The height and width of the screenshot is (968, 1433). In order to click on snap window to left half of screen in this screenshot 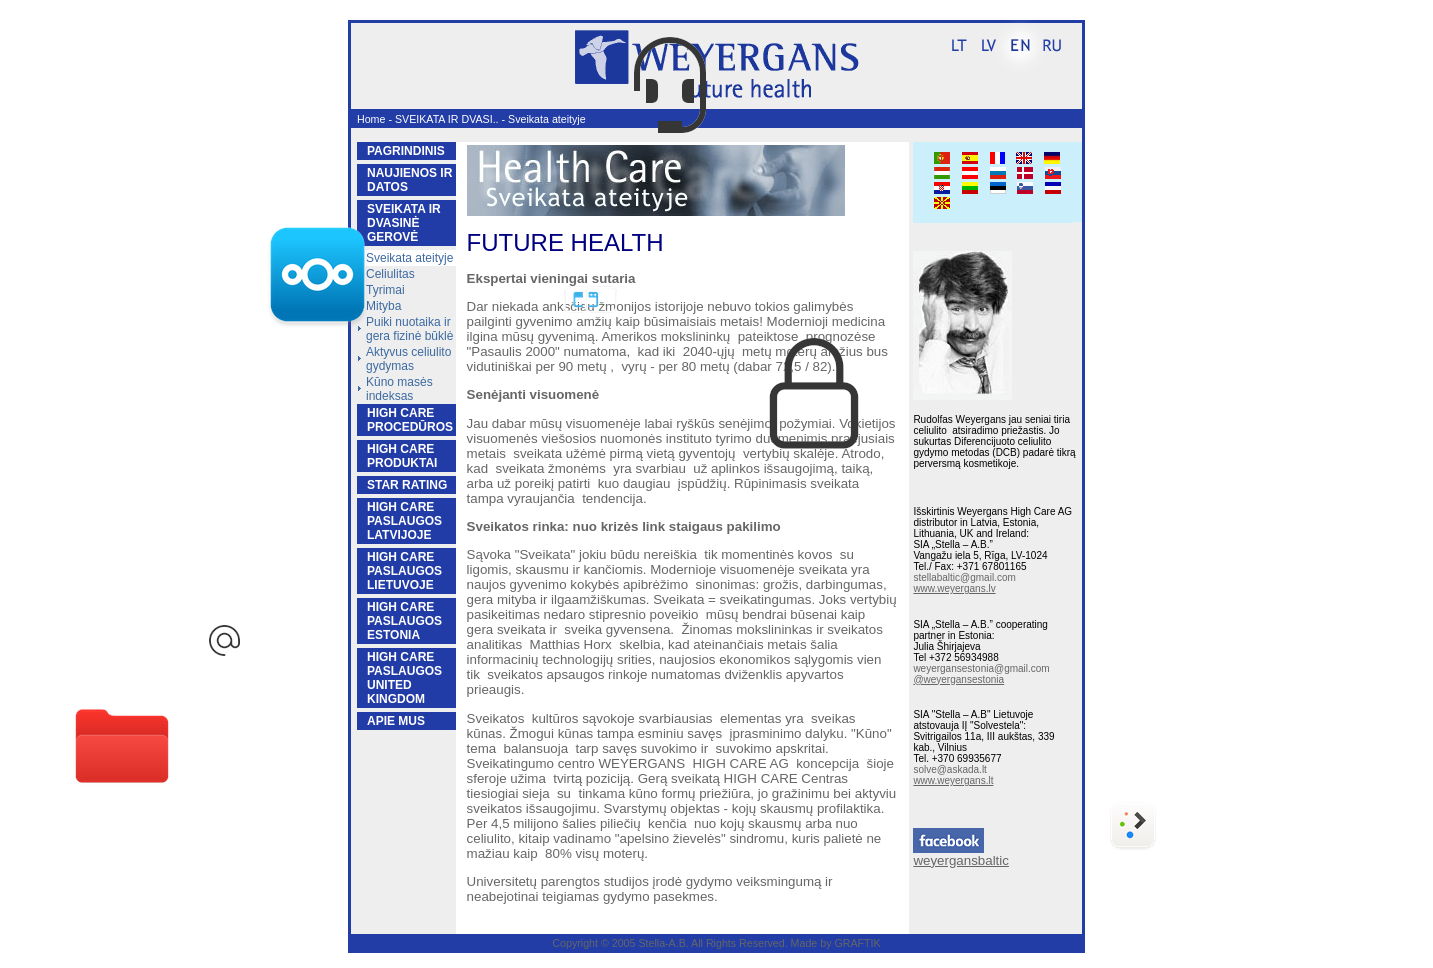, I will do `click(590, 299)`.